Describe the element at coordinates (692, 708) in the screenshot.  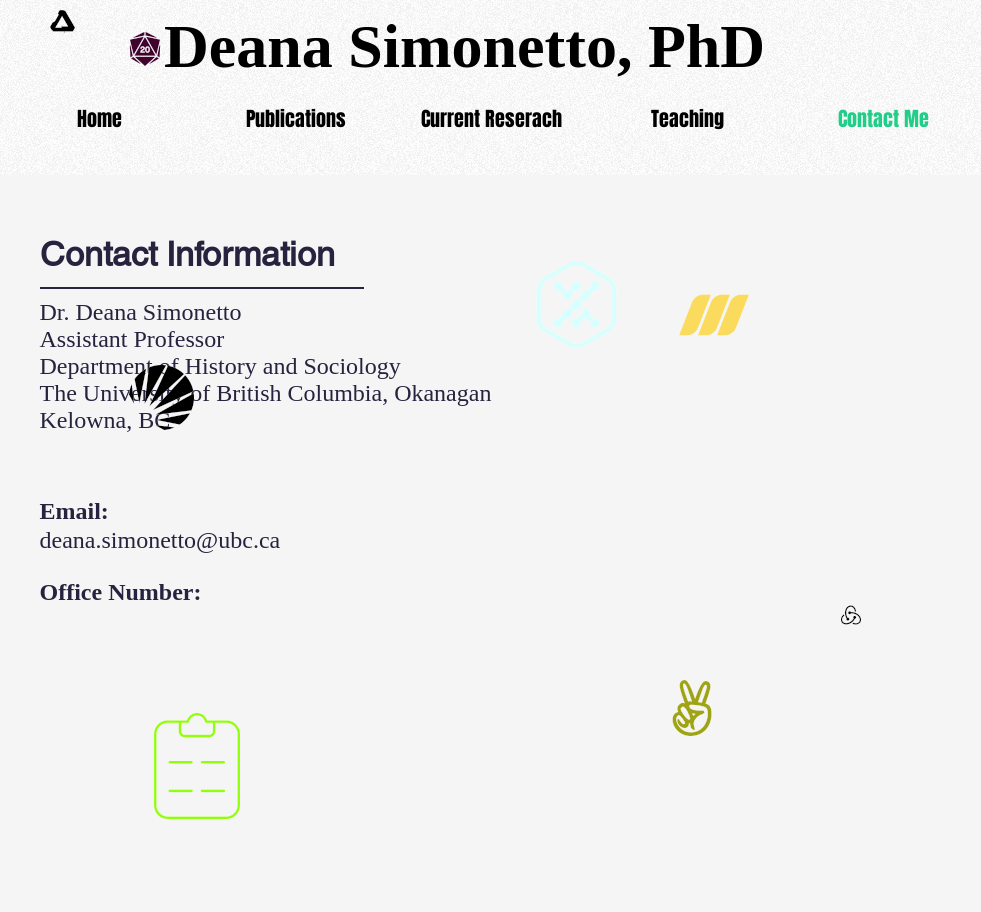
I see `visit angellist profile or website` at that location.